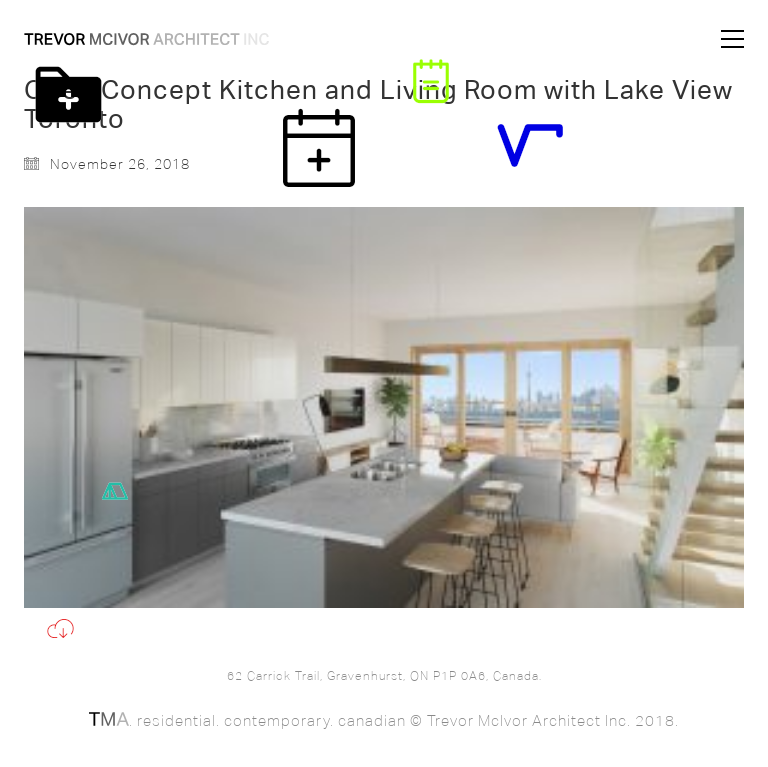 The height and width of the screenshot is (767, 768). I want to click on access camping or outdoor activity features, so click(115, 492).